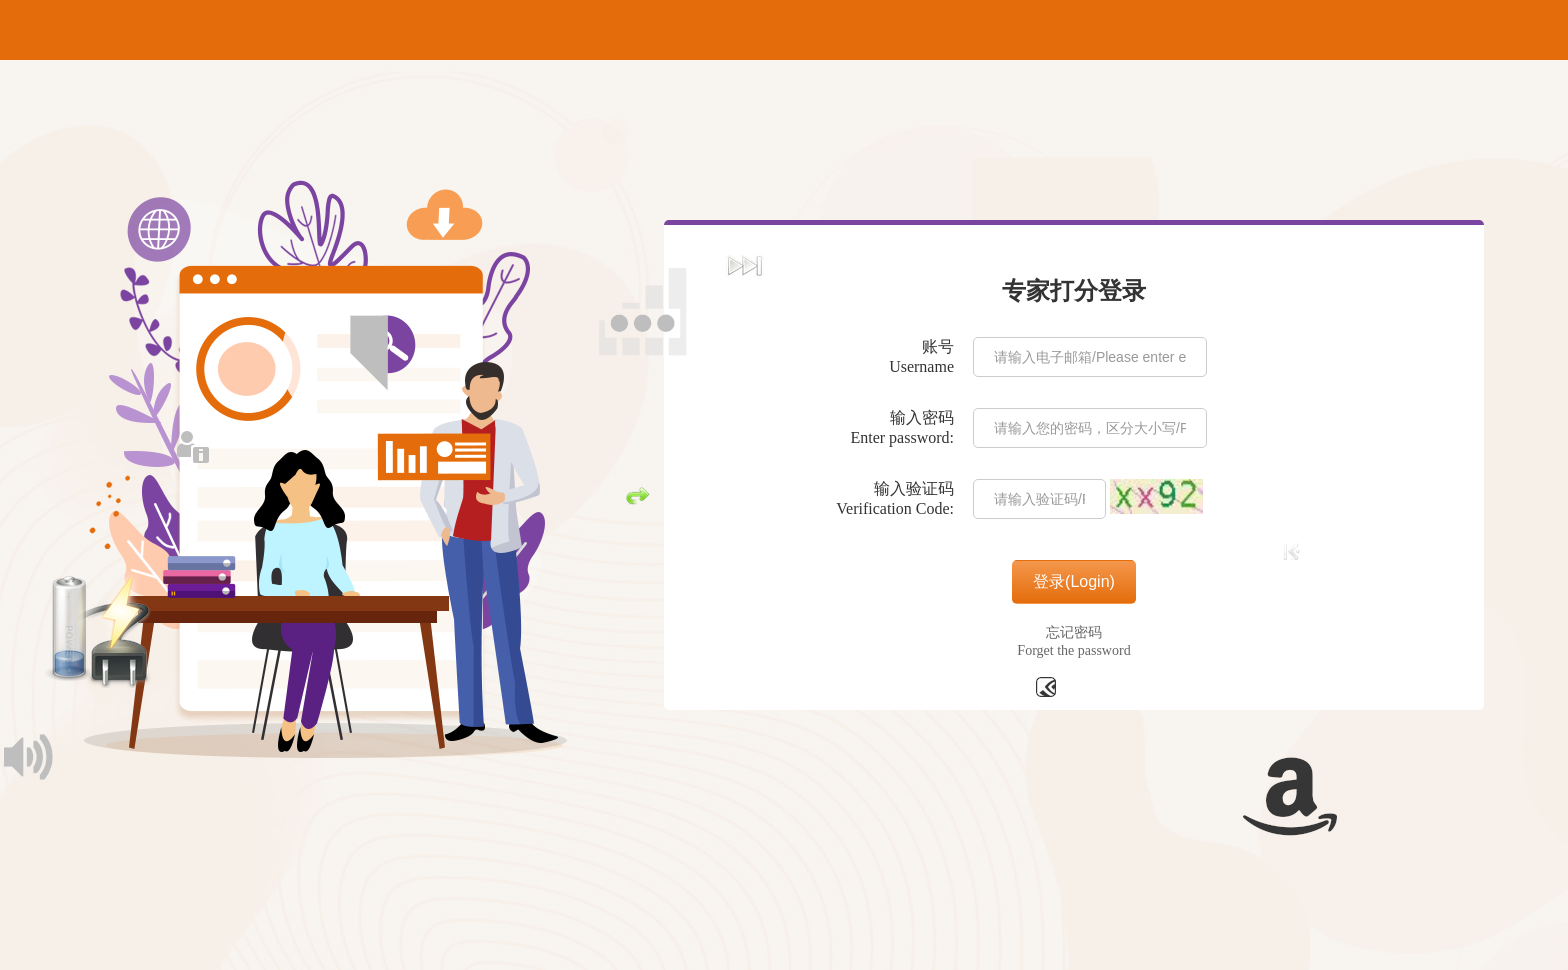 The image size is (1568, 970). What do you see at coordinates (1046, 687) in the screenshot?
I see `open gwe (gpu widget extension) settings` at bounding box center [1046, 687].